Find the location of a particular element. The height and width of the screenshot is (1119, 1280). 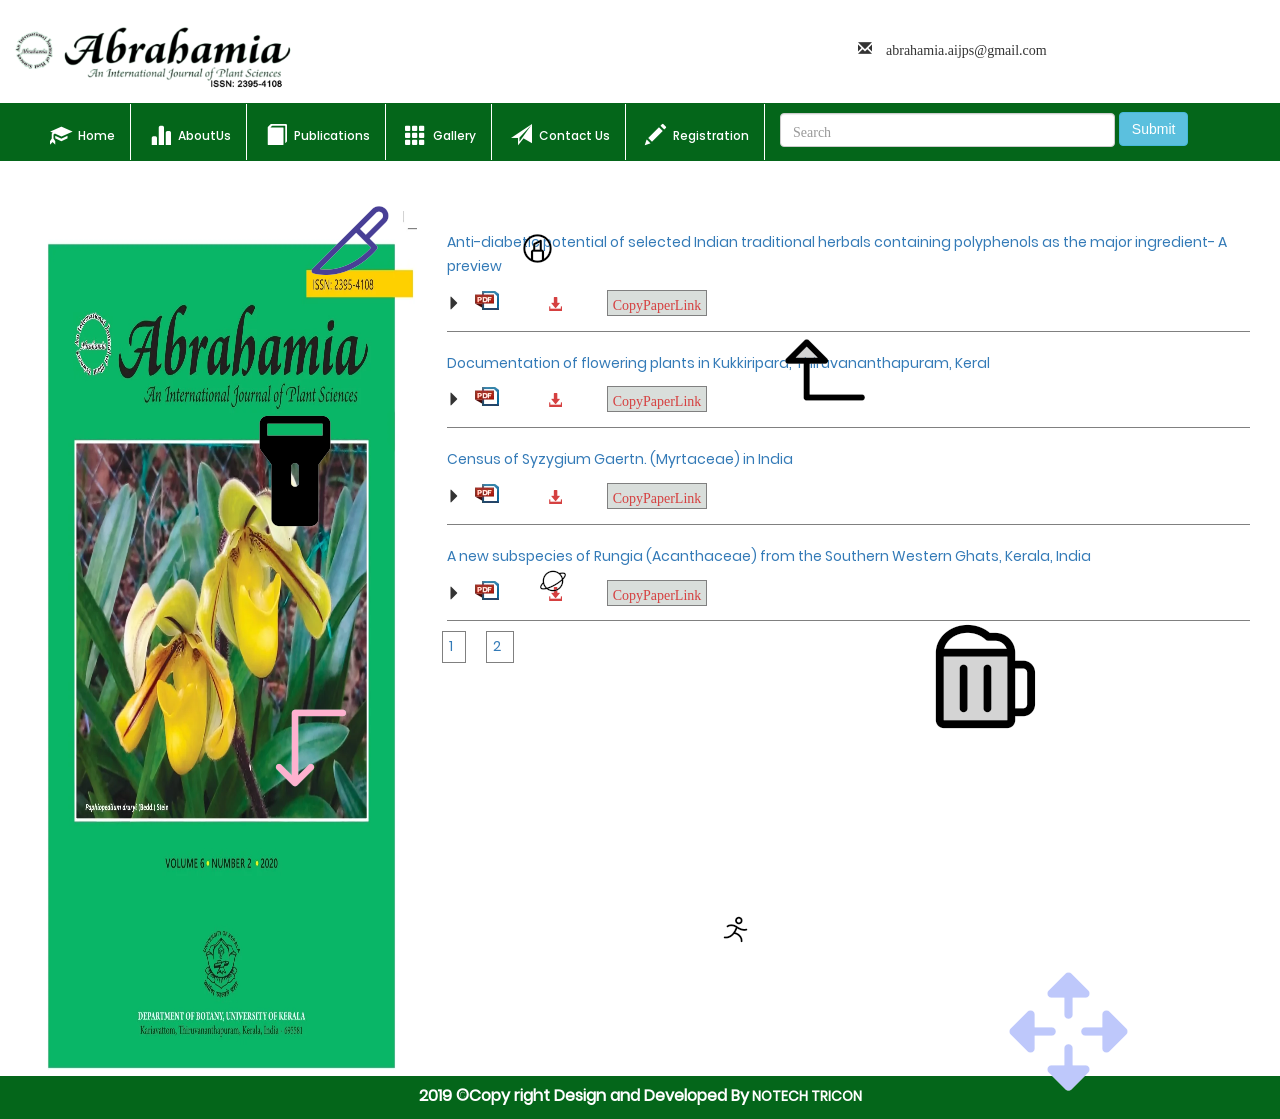

go back and return to top is located at coordinates (822, 373).